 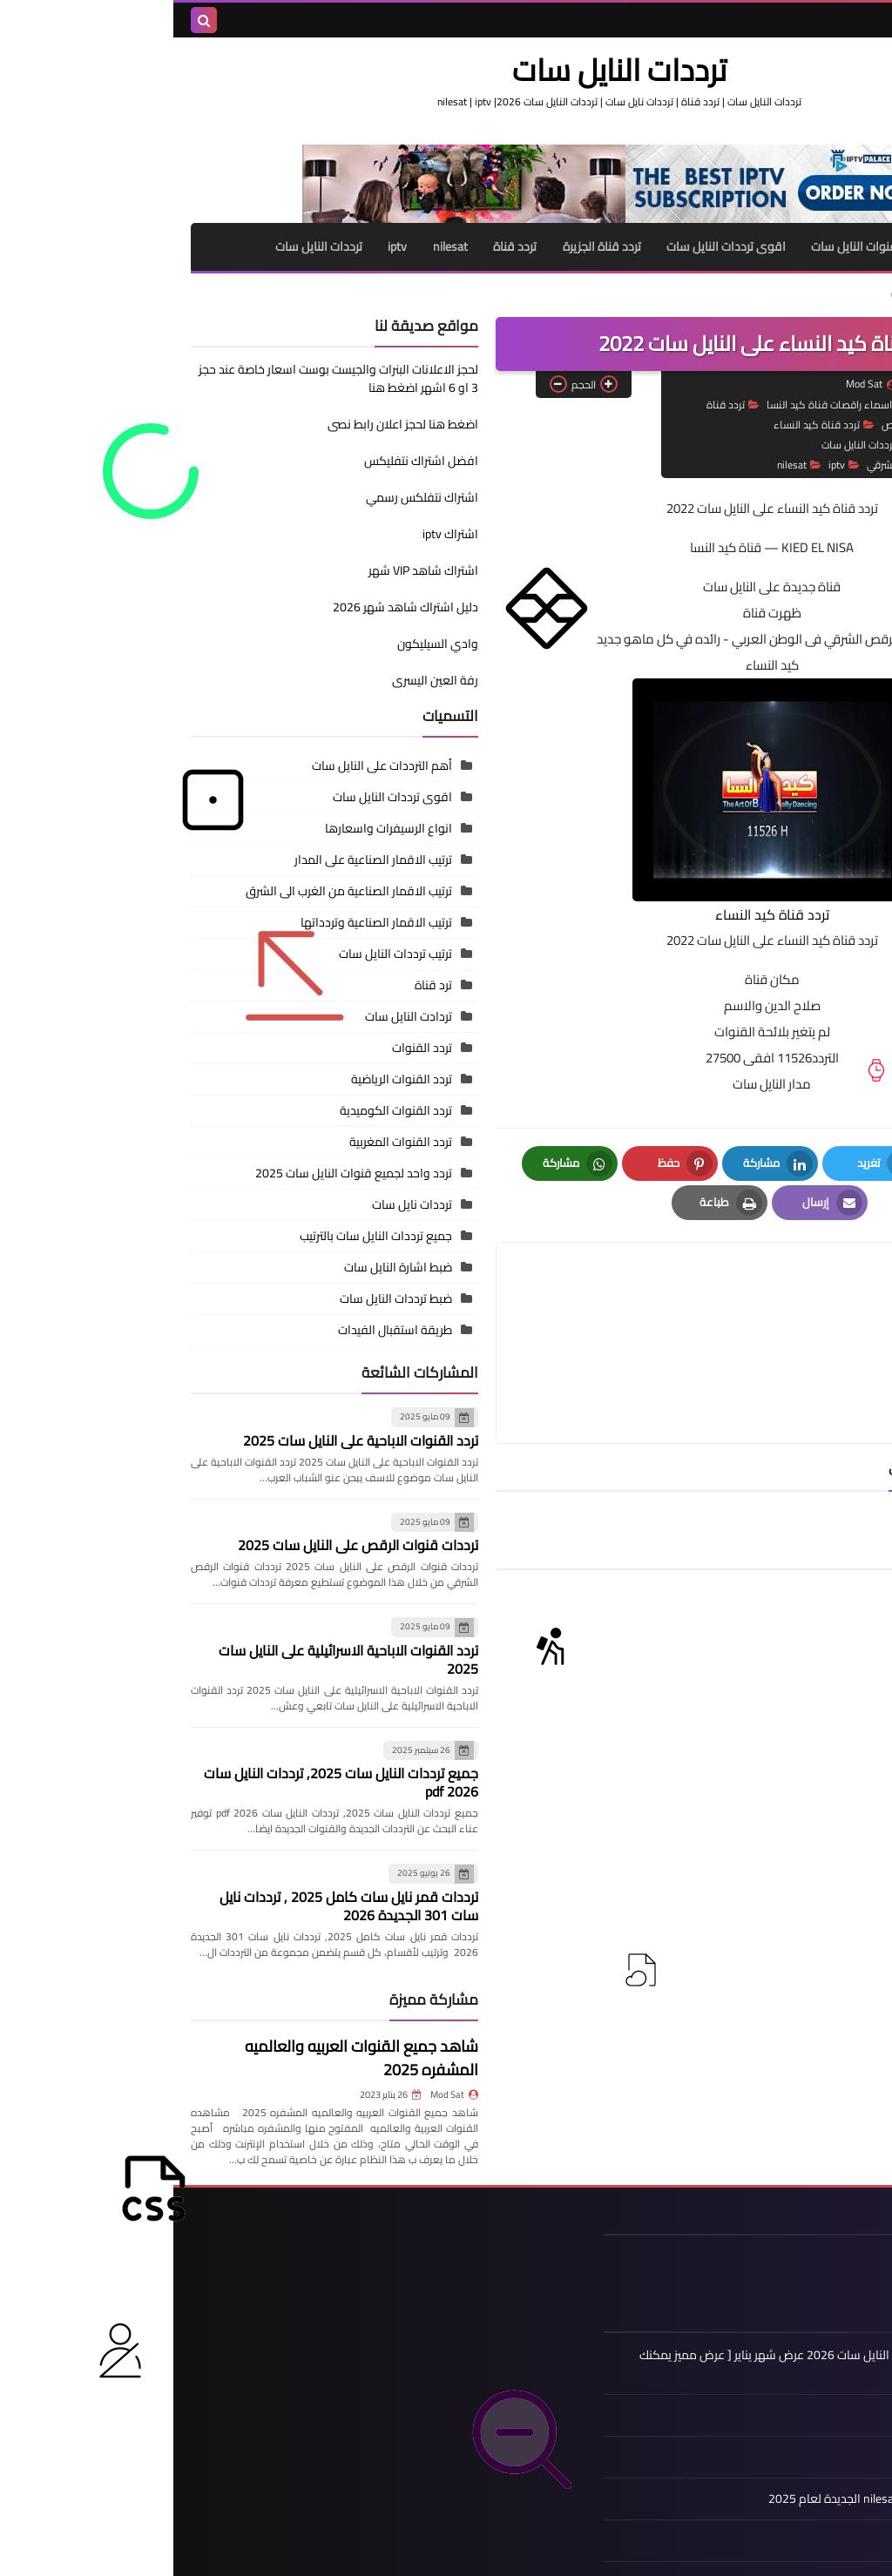 What do you see at coordinates (290, 975) in the screenshot?
I see `navigate to the top-left or beginning of content` at bounding box center [290, 975].